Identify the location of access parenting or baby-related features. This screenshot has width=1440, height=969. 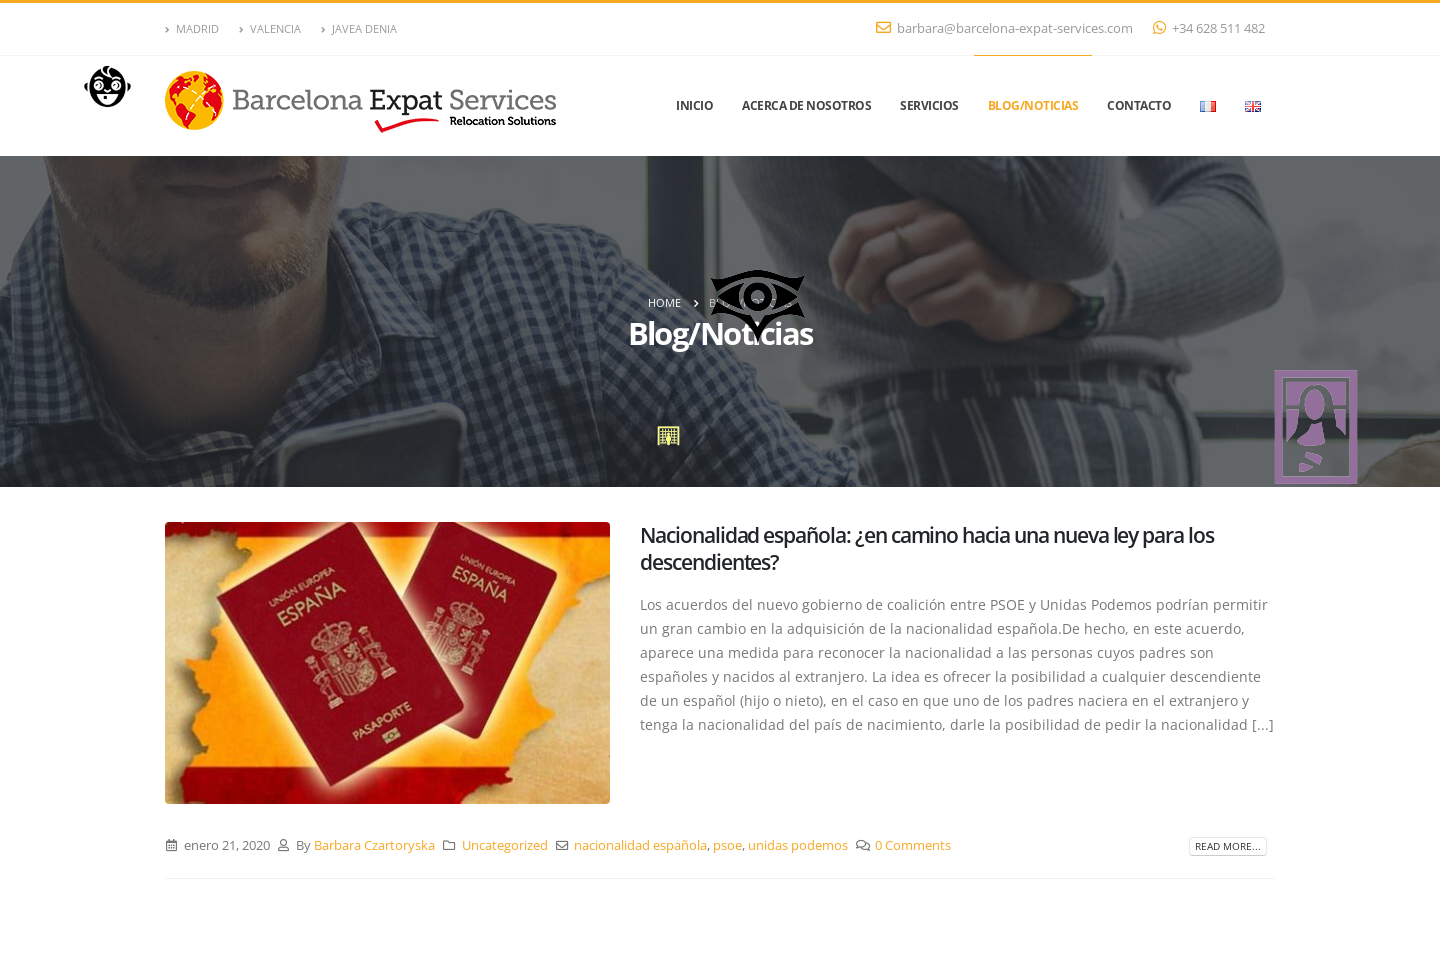
(107, 86).